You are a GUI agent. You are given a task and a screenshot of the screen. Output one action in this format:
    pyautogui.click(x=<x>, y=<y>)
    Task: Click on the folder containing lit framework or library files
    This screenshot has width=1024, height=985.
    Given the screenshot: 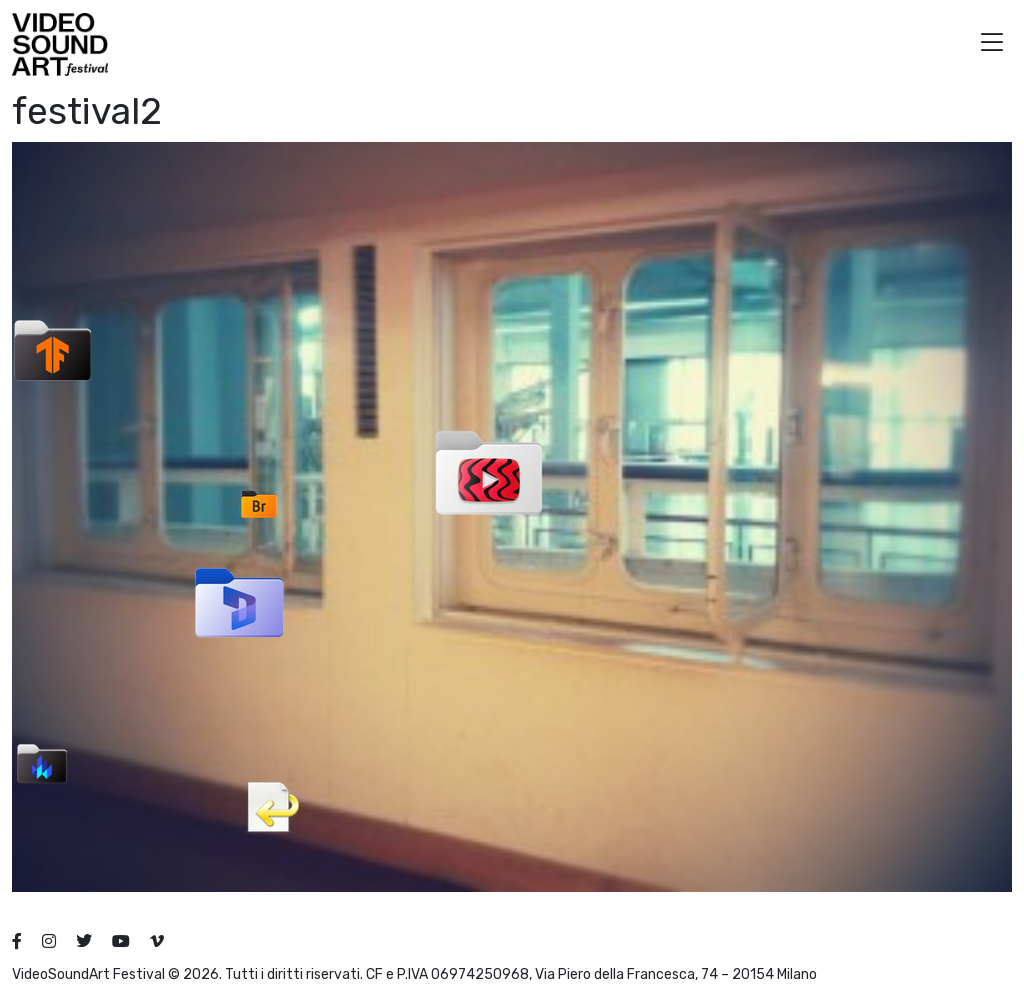 What is the action you would take?
    pyautogui.click(x=42, y=765)
    